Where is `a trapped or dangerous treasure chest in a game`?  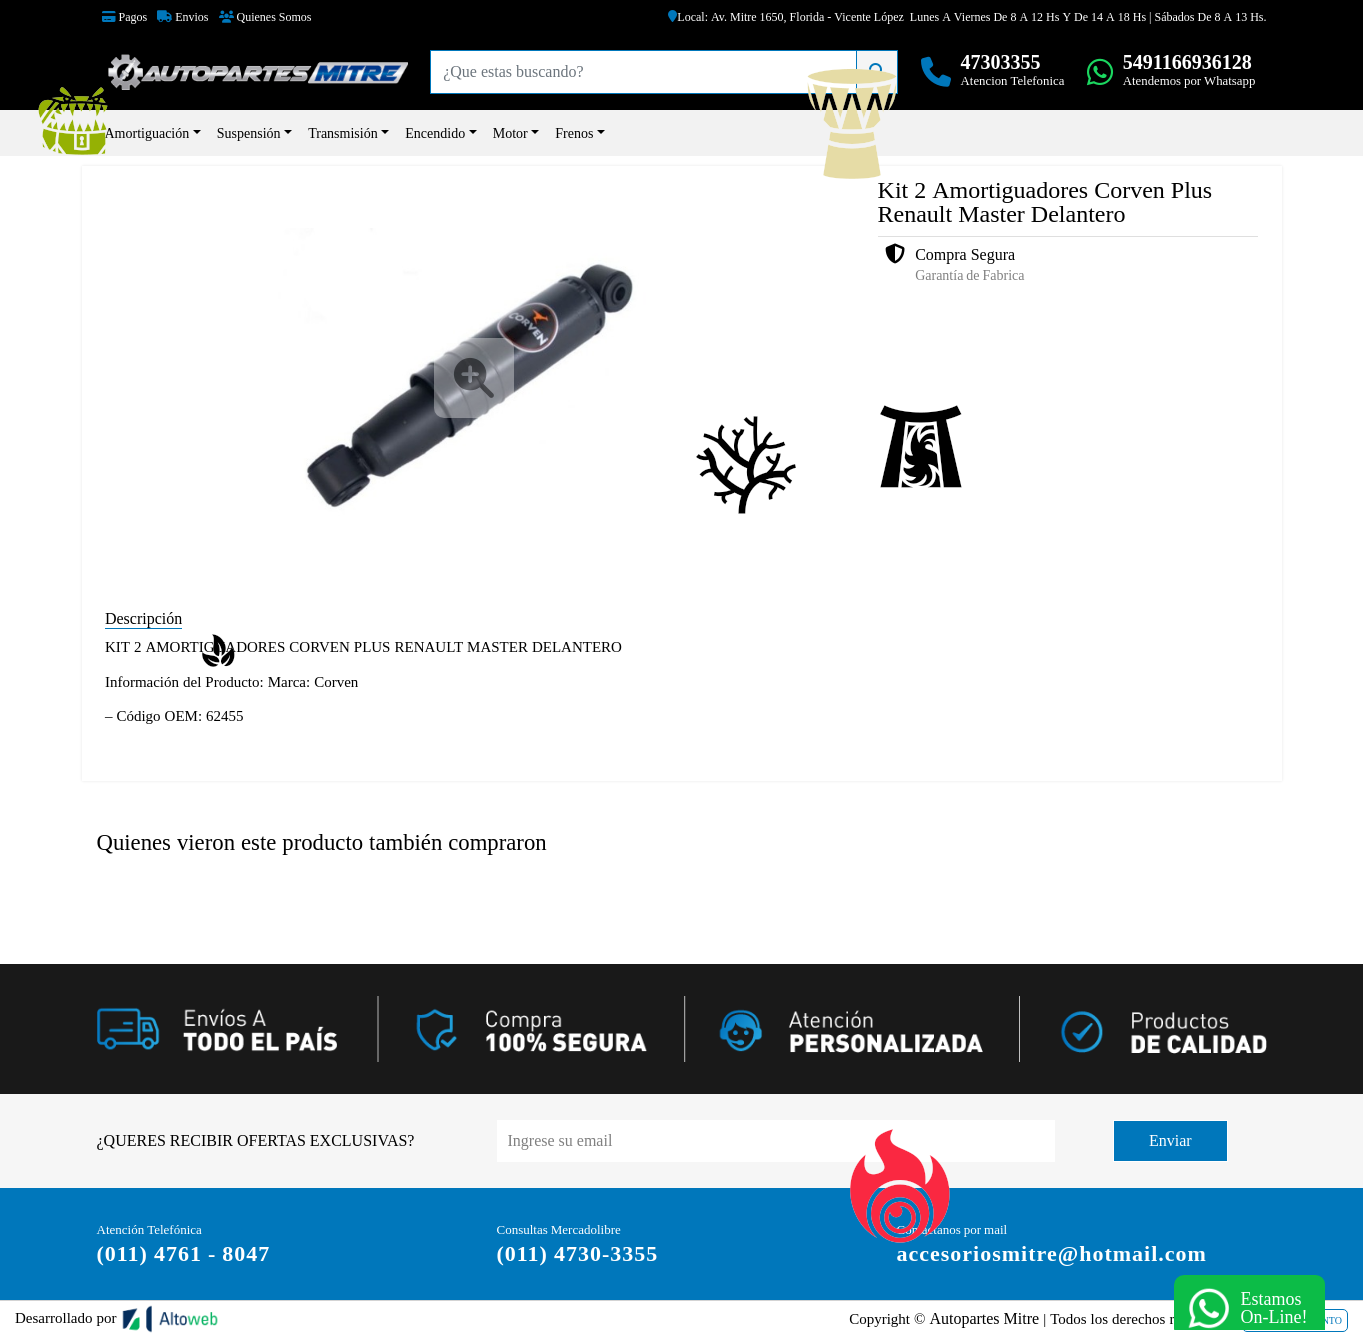 a trapped or dangerous treasure chest in a game is located at coordinates (73, 121).